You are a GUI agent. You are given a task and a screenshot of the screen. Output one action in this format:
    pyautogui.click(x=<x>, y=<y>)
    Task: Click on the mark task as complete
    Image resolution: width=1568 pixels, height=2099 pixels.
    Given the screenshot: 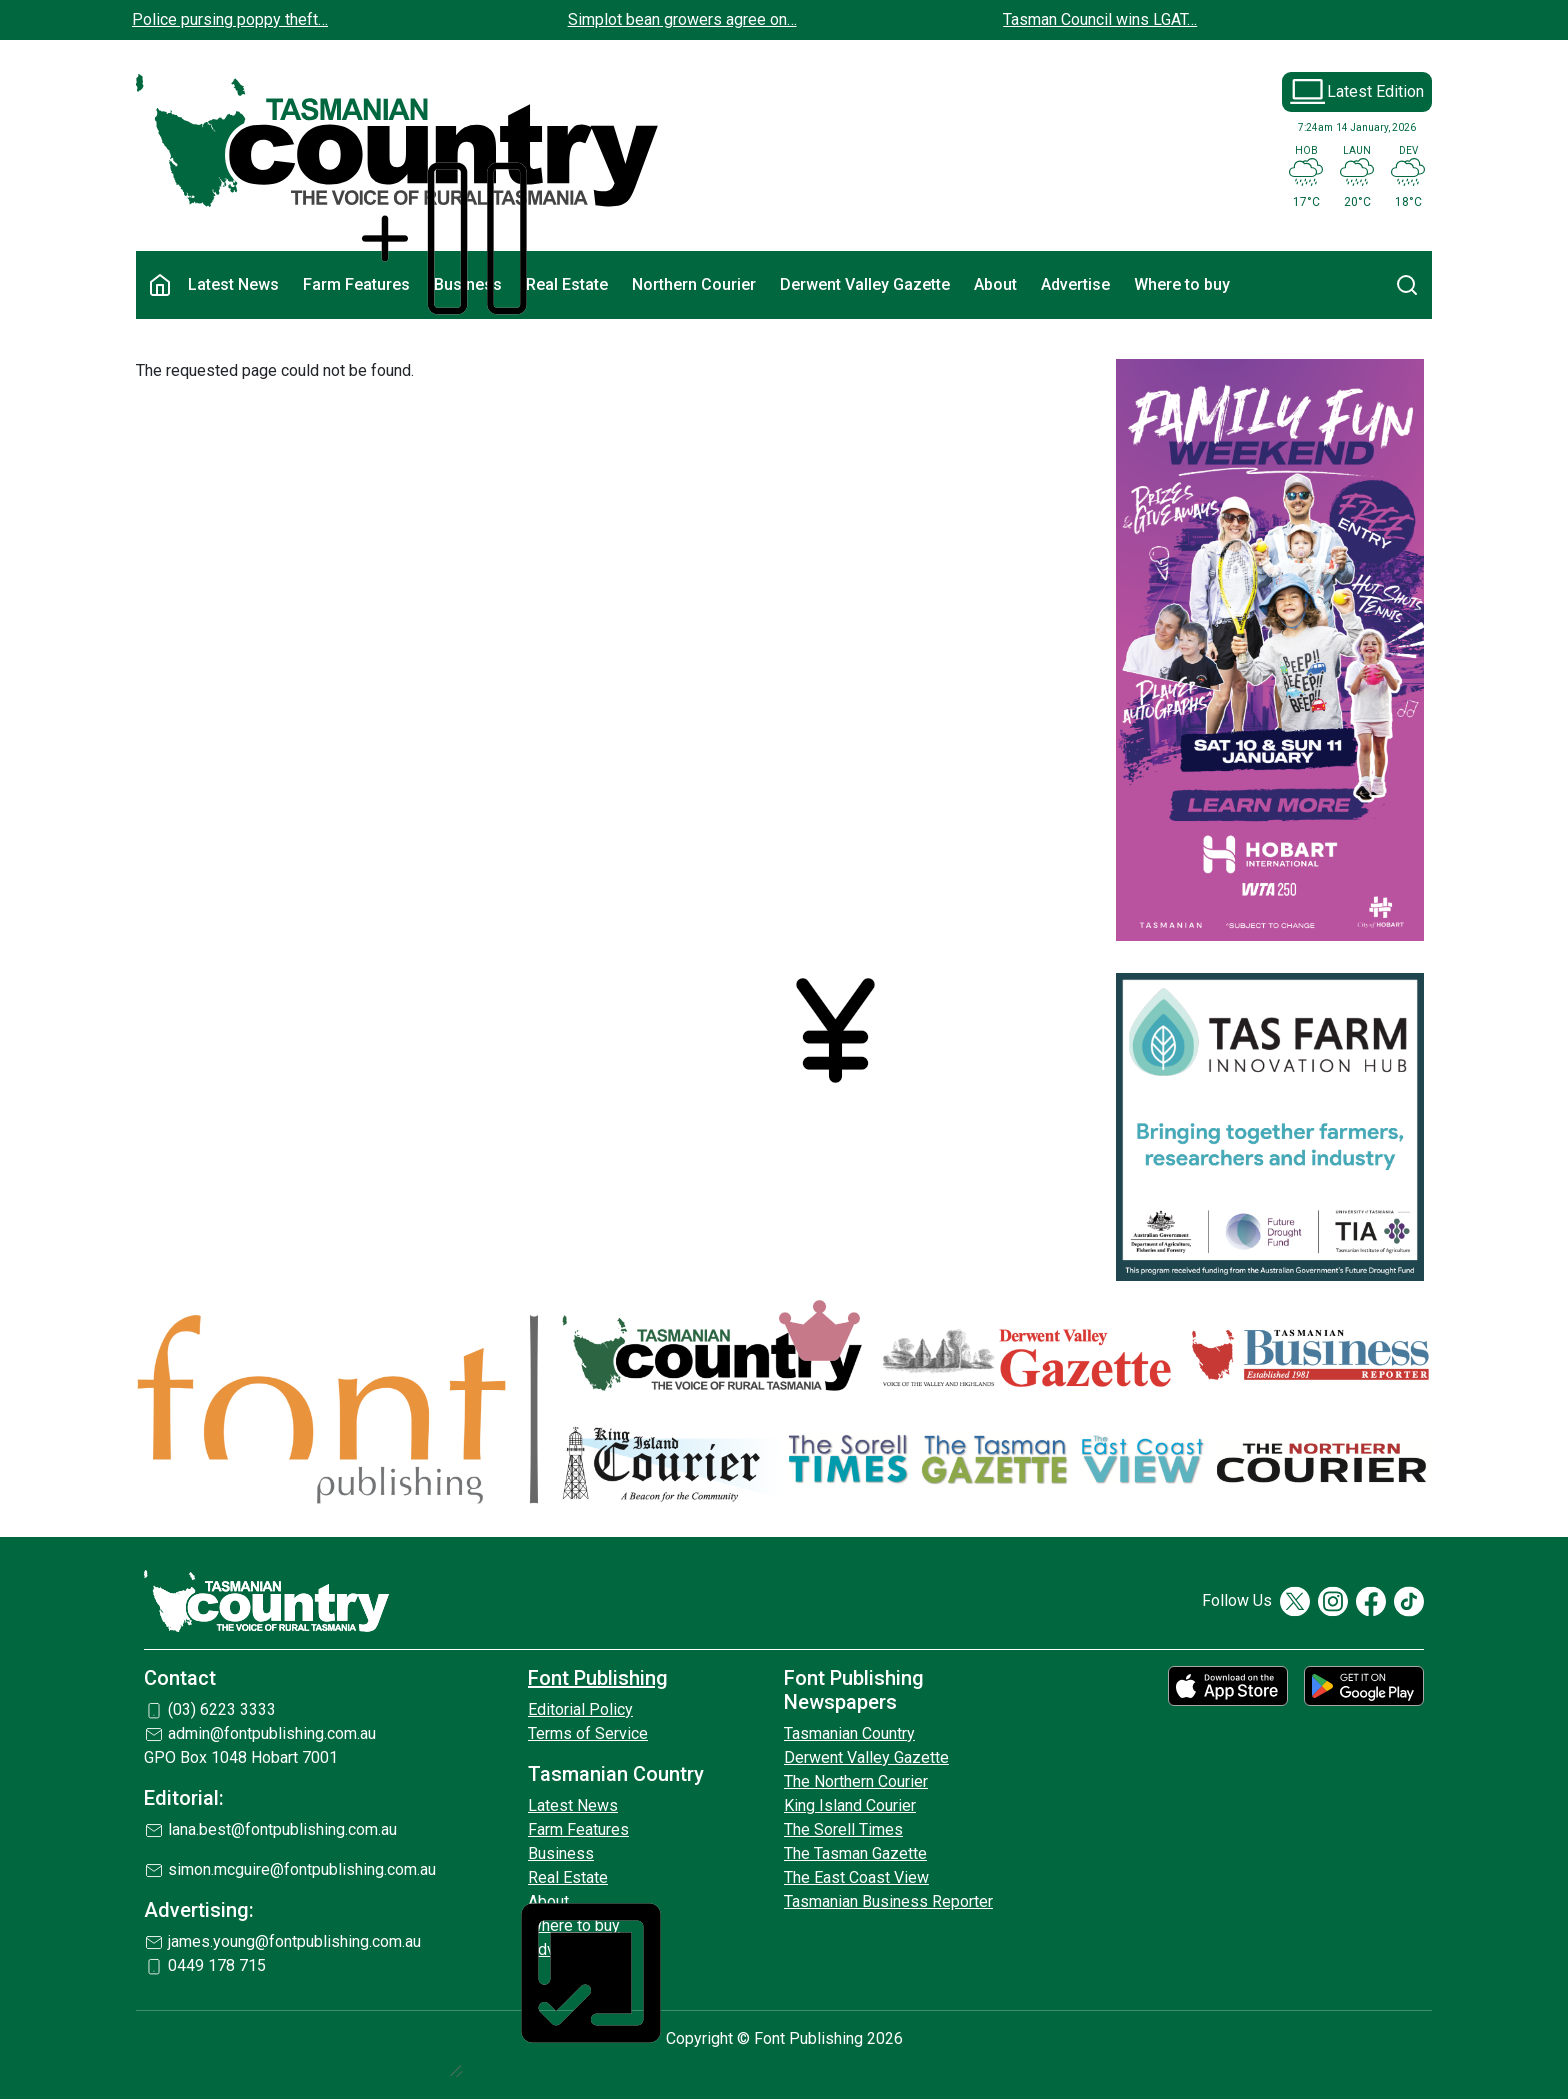 What is the action you would take?
    pyautogui.click(x=591, y=1973)
    